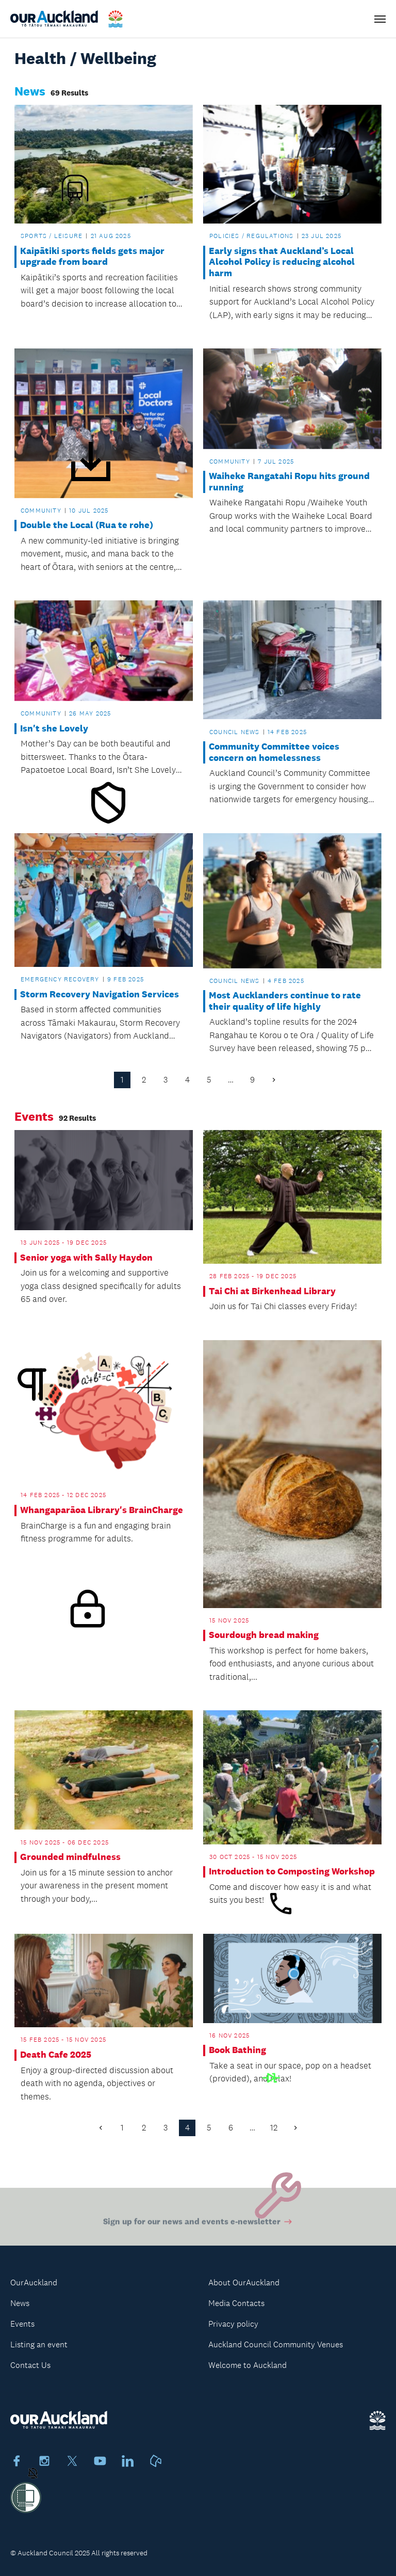 The width and height of the screenshot is (396, 2576). What do you see at coordinates (280, 1903) in the screenshot?
I see `make a phone call` at bounding box center [280, 1903].